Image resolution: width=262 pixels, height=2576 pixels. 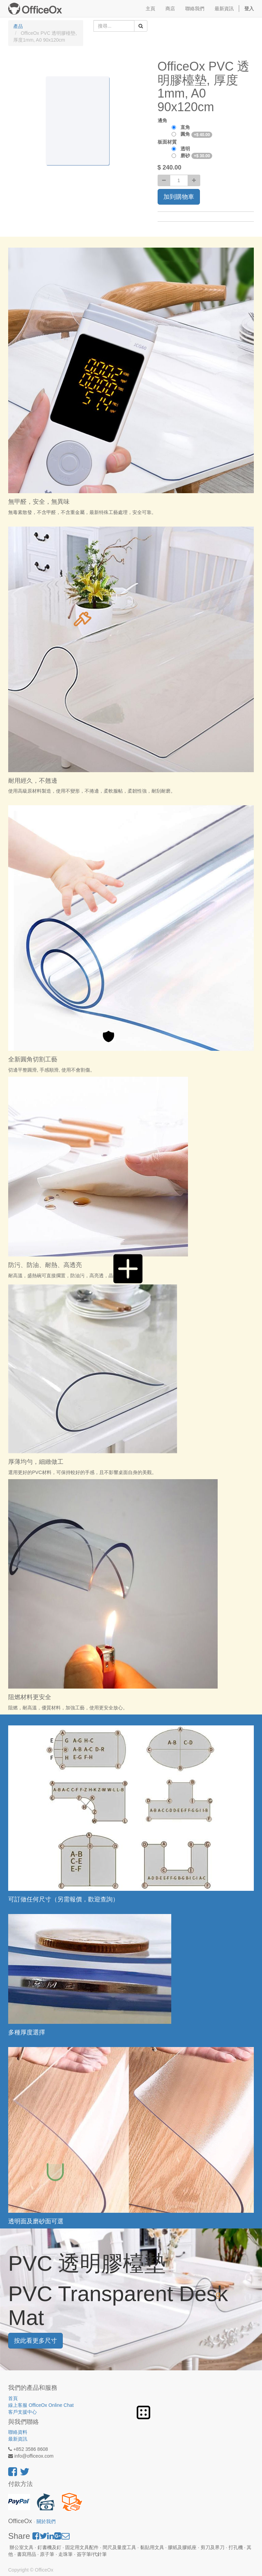 I want to click on access security settings, so click(x=108, y=1036).